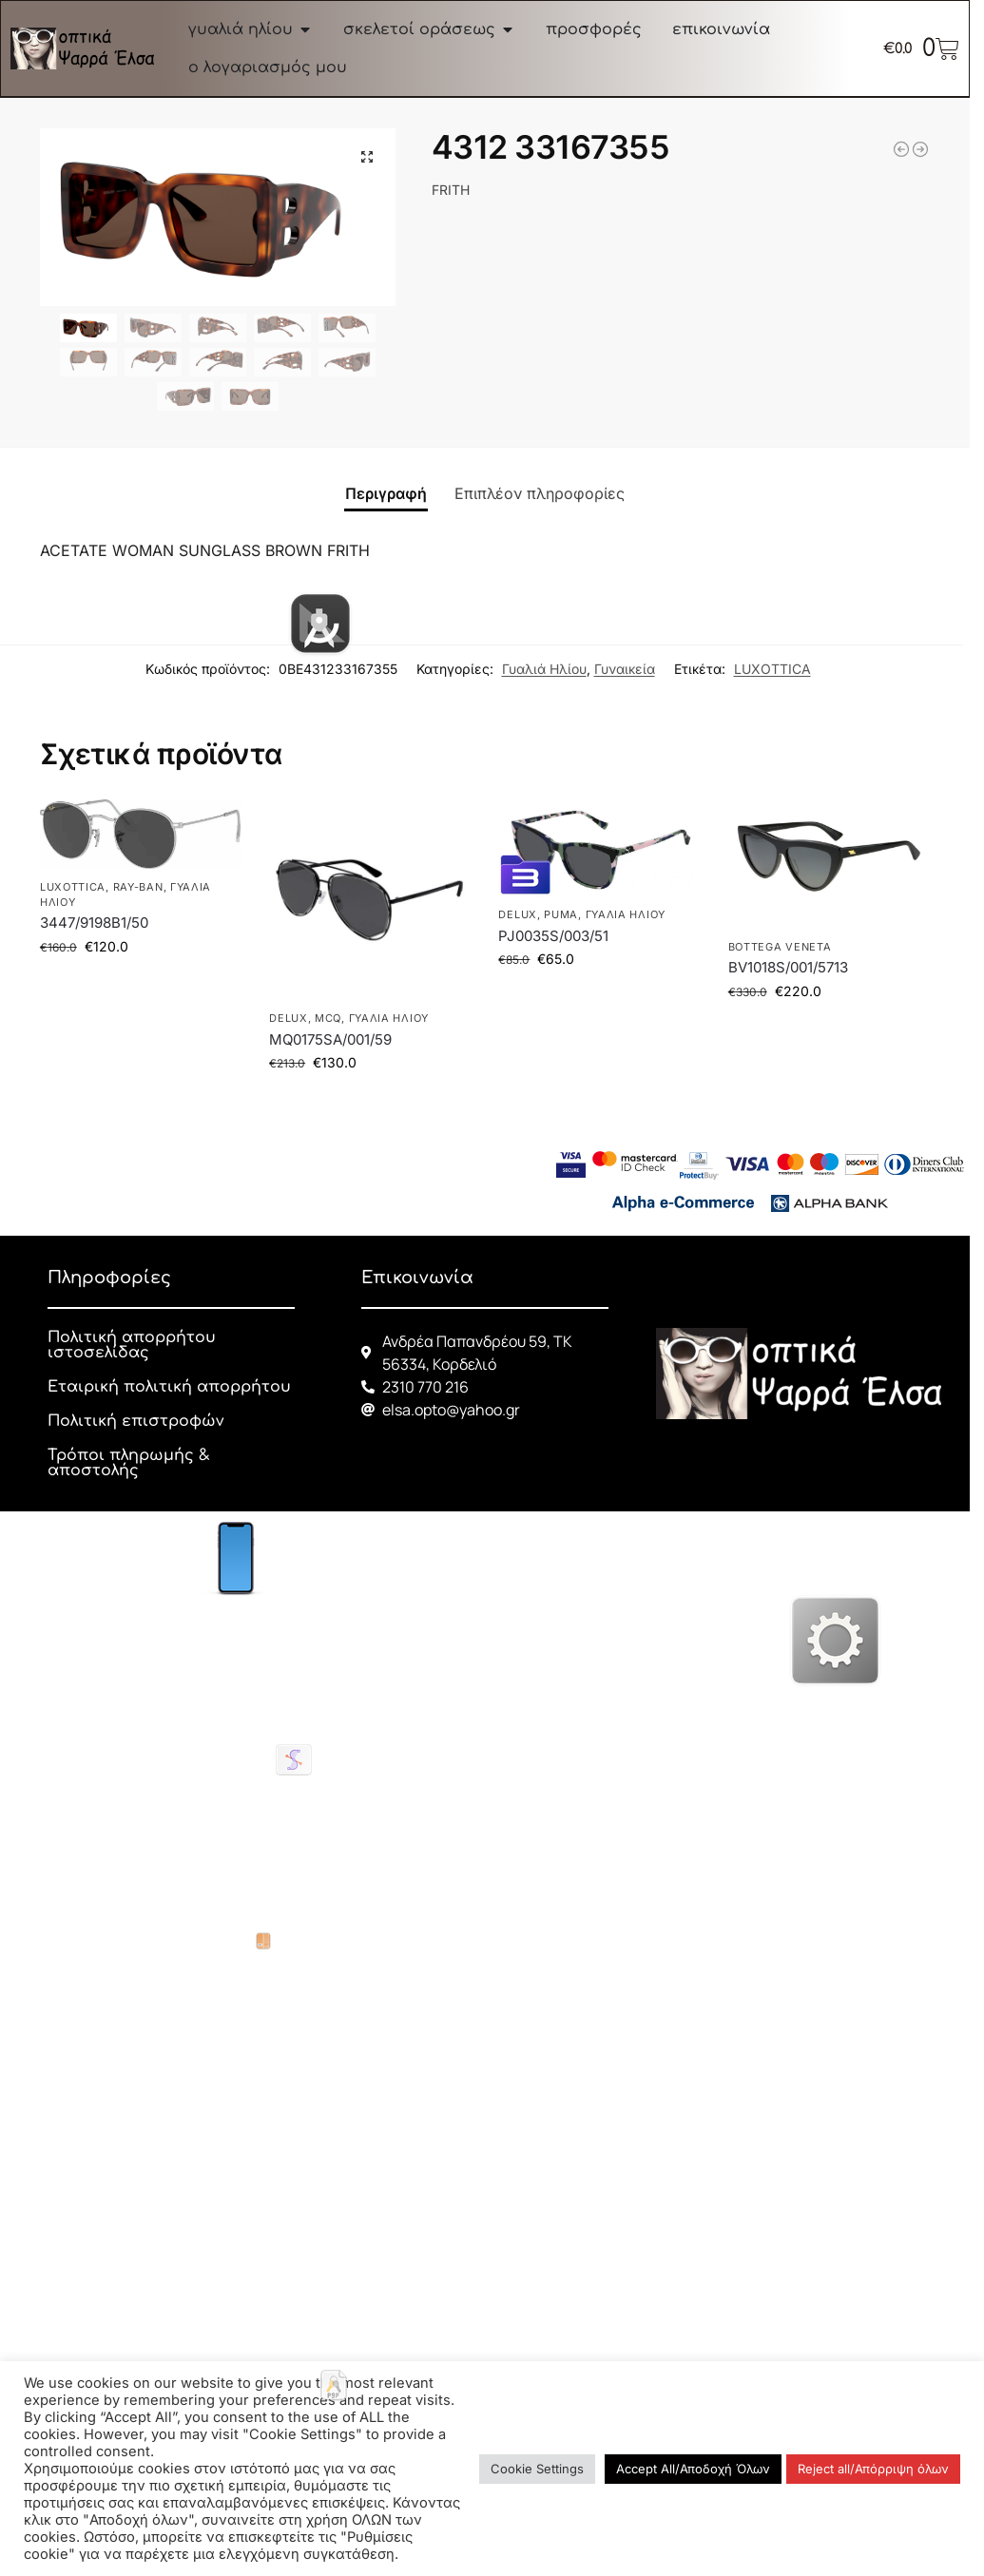  Describe the element at coordinates (835, 1640) in the screenshot. I see `executable file or application ready to run` at that location.